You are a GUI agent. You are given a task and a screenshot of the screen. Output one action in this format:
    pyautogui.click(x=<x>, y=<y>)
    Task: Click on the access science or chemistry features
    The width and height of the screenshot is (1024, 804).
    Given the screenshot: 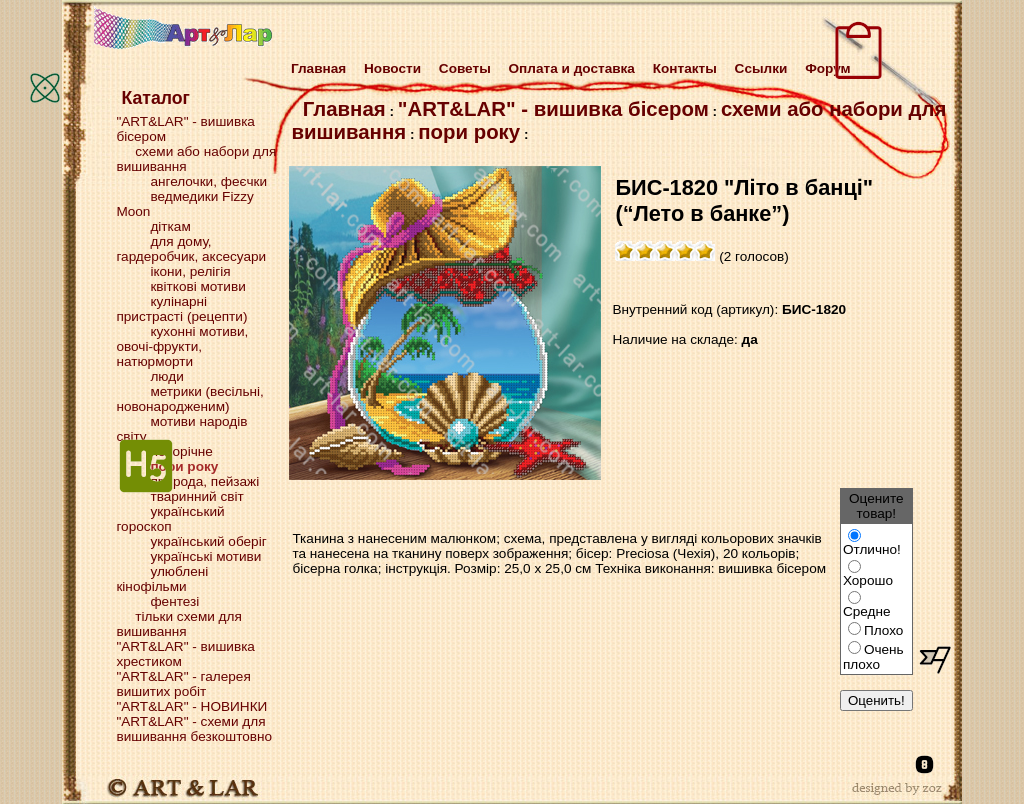 What is the action you would take?
    pyautogui.click(x=45, y=88)
    